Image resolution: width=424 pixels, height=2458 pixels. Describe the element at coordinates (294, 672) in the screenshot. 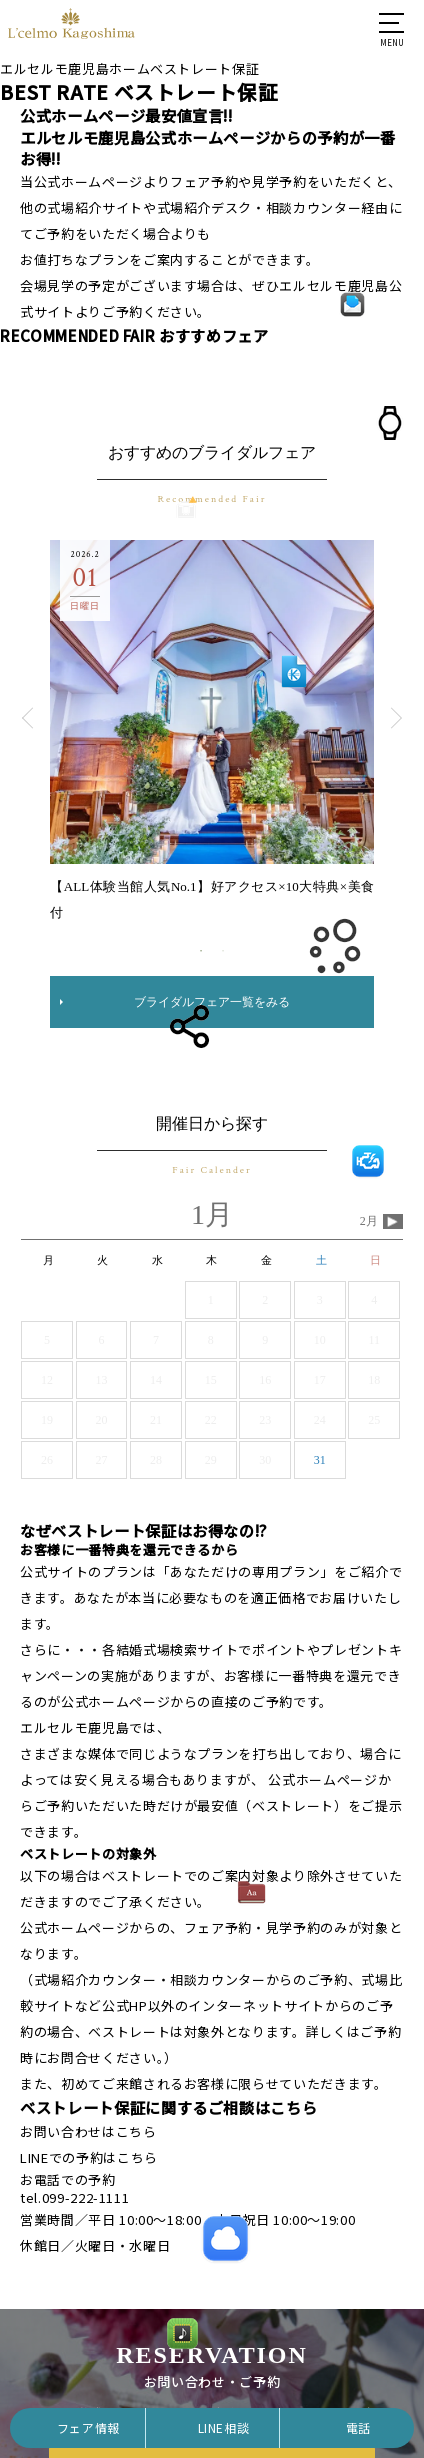

I see `open a KMyMoney financial data file` at that location.